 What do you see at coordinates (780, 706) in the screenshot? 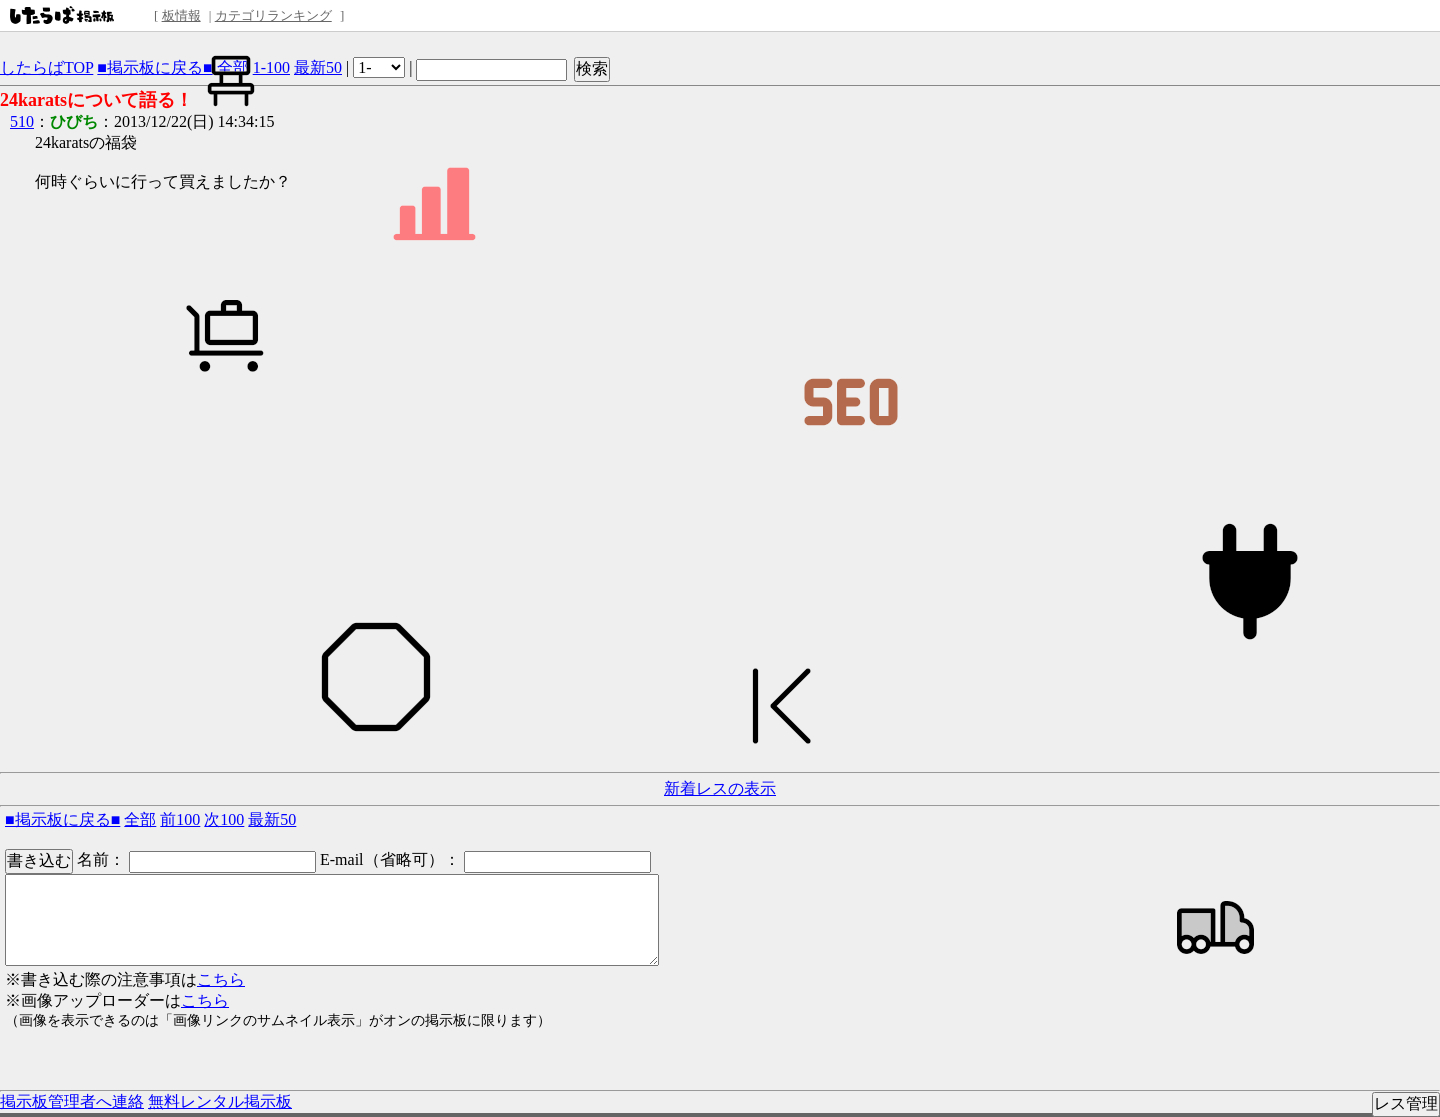
I see `navigate to the first item or beginning` at bounding box center [780, 706].